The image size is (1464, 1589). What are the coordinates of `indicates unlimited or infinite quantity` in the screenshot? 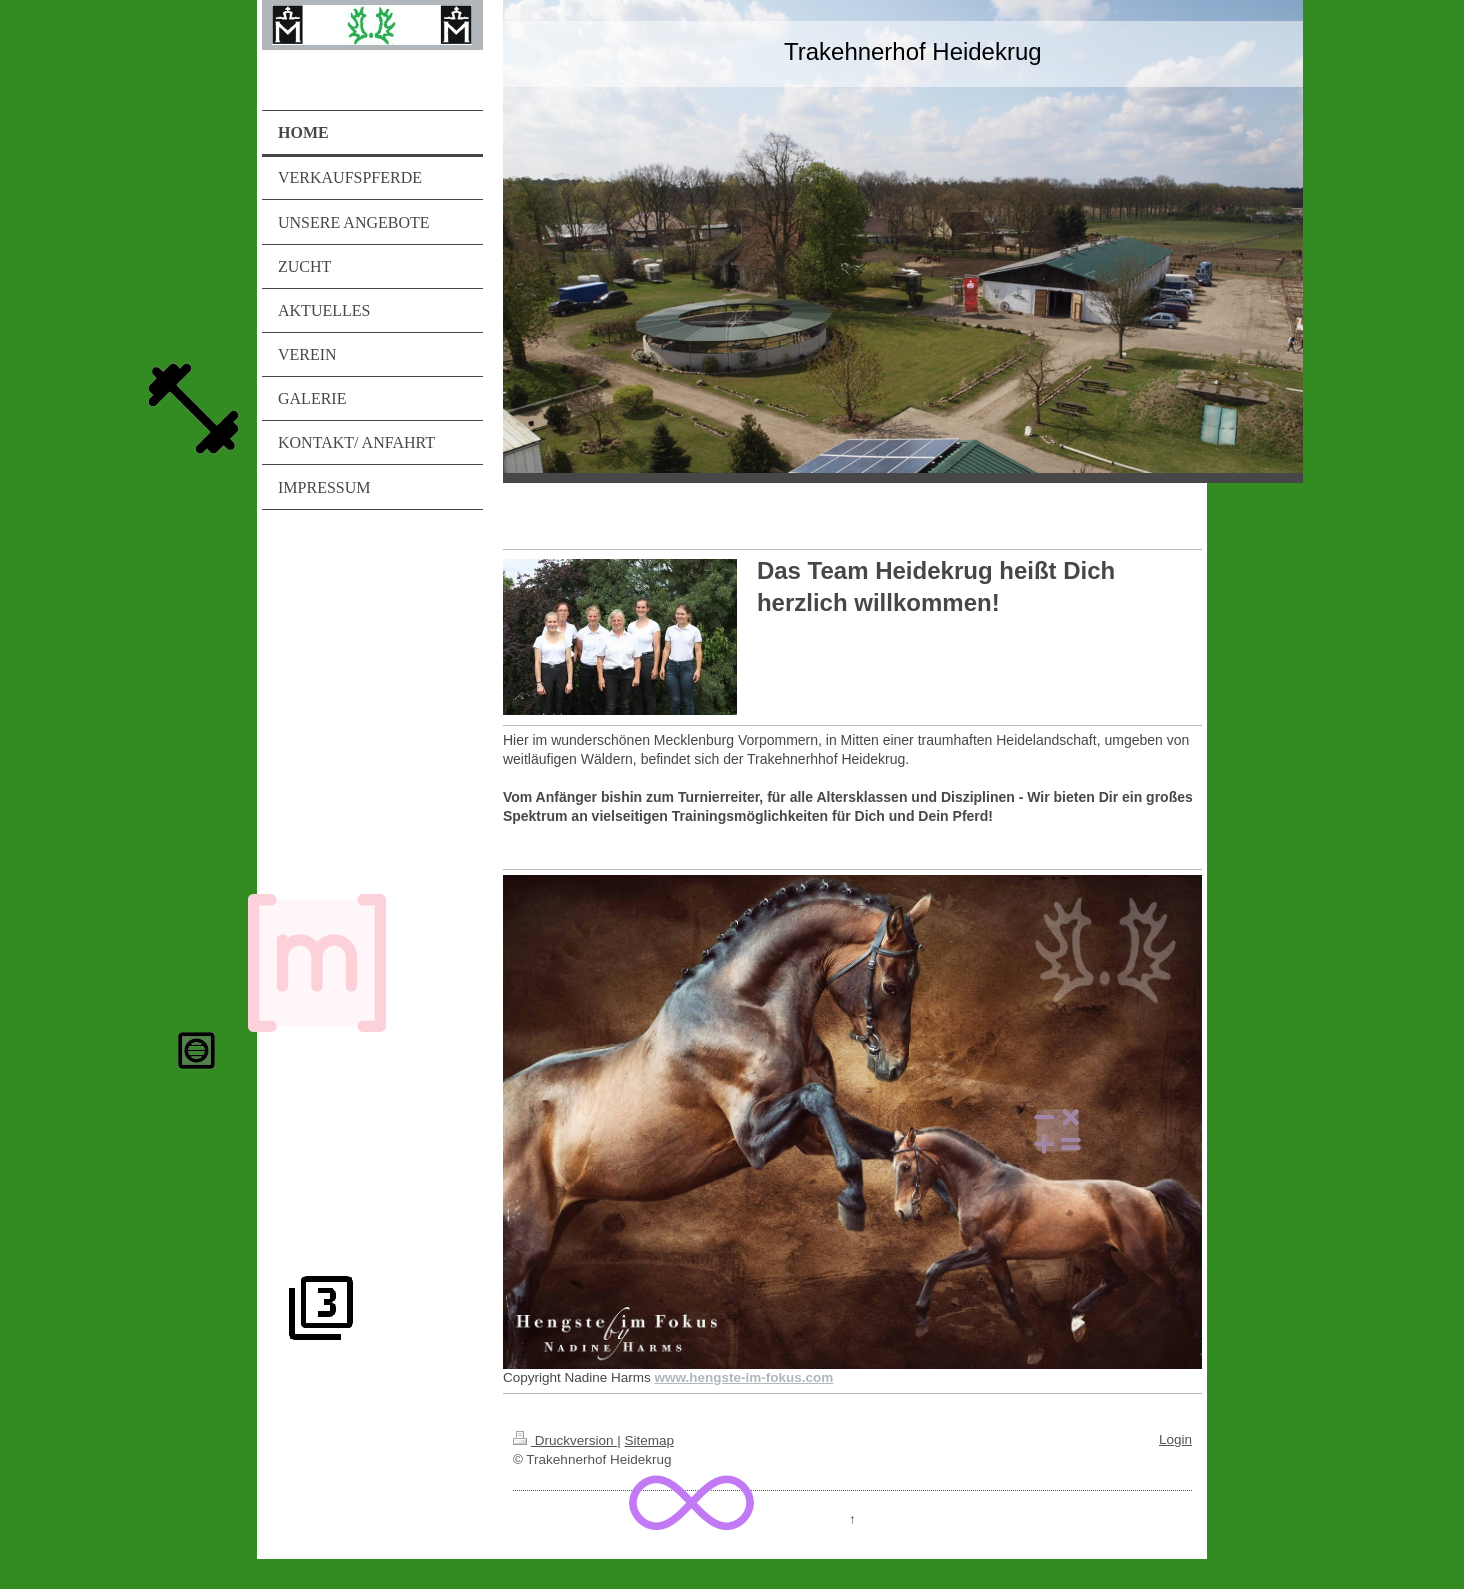 It's located at (691, 1501).